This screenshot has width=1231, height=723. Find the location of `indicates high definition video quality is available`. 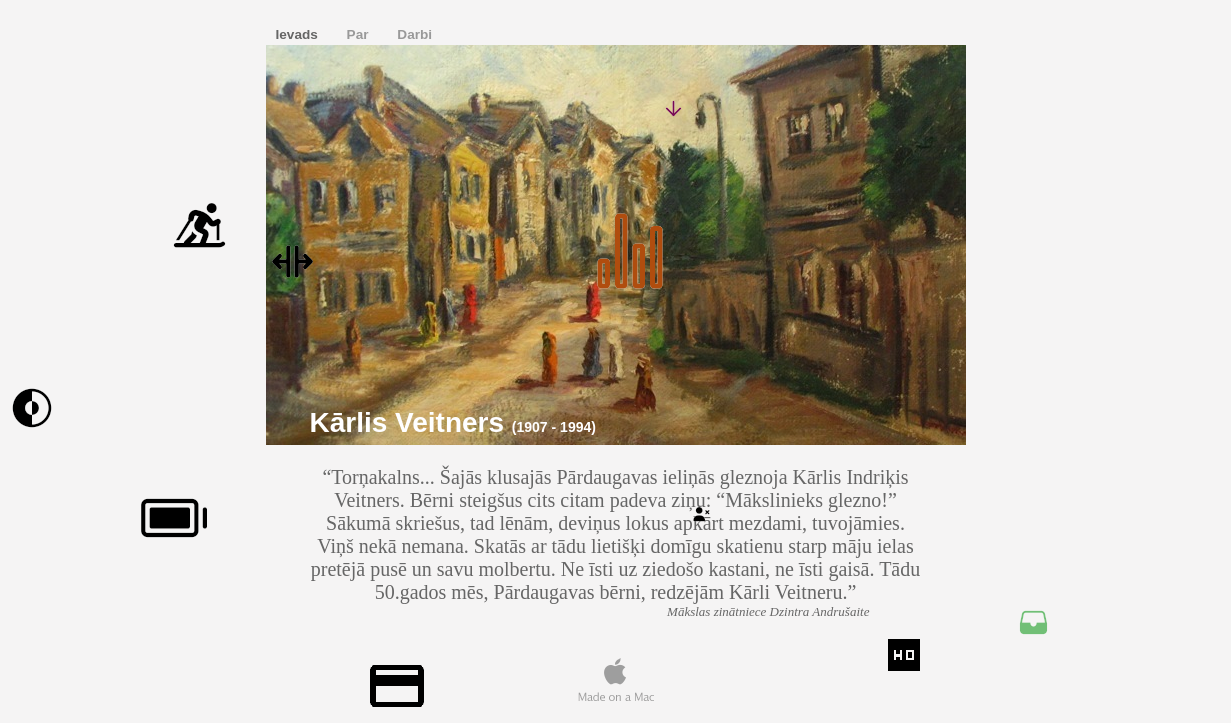

indicates high definition video quality is available is located at coordinates (904, 655).